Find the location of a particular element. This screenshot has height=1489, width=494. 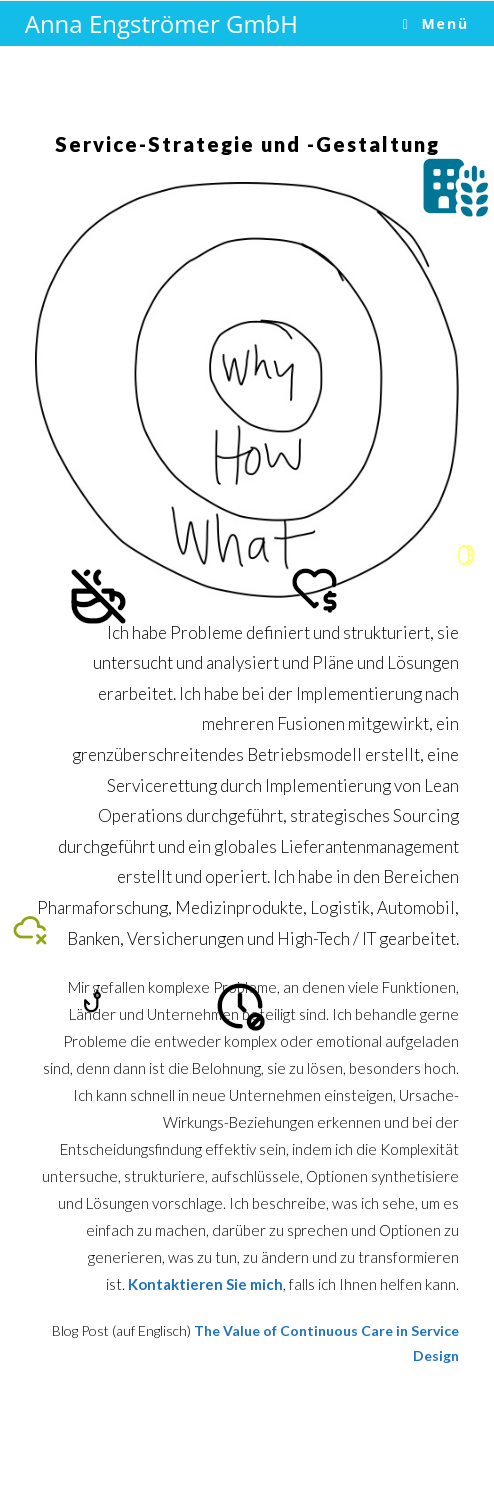

disconnect from cloud storage is located at coordinates (30, 928).